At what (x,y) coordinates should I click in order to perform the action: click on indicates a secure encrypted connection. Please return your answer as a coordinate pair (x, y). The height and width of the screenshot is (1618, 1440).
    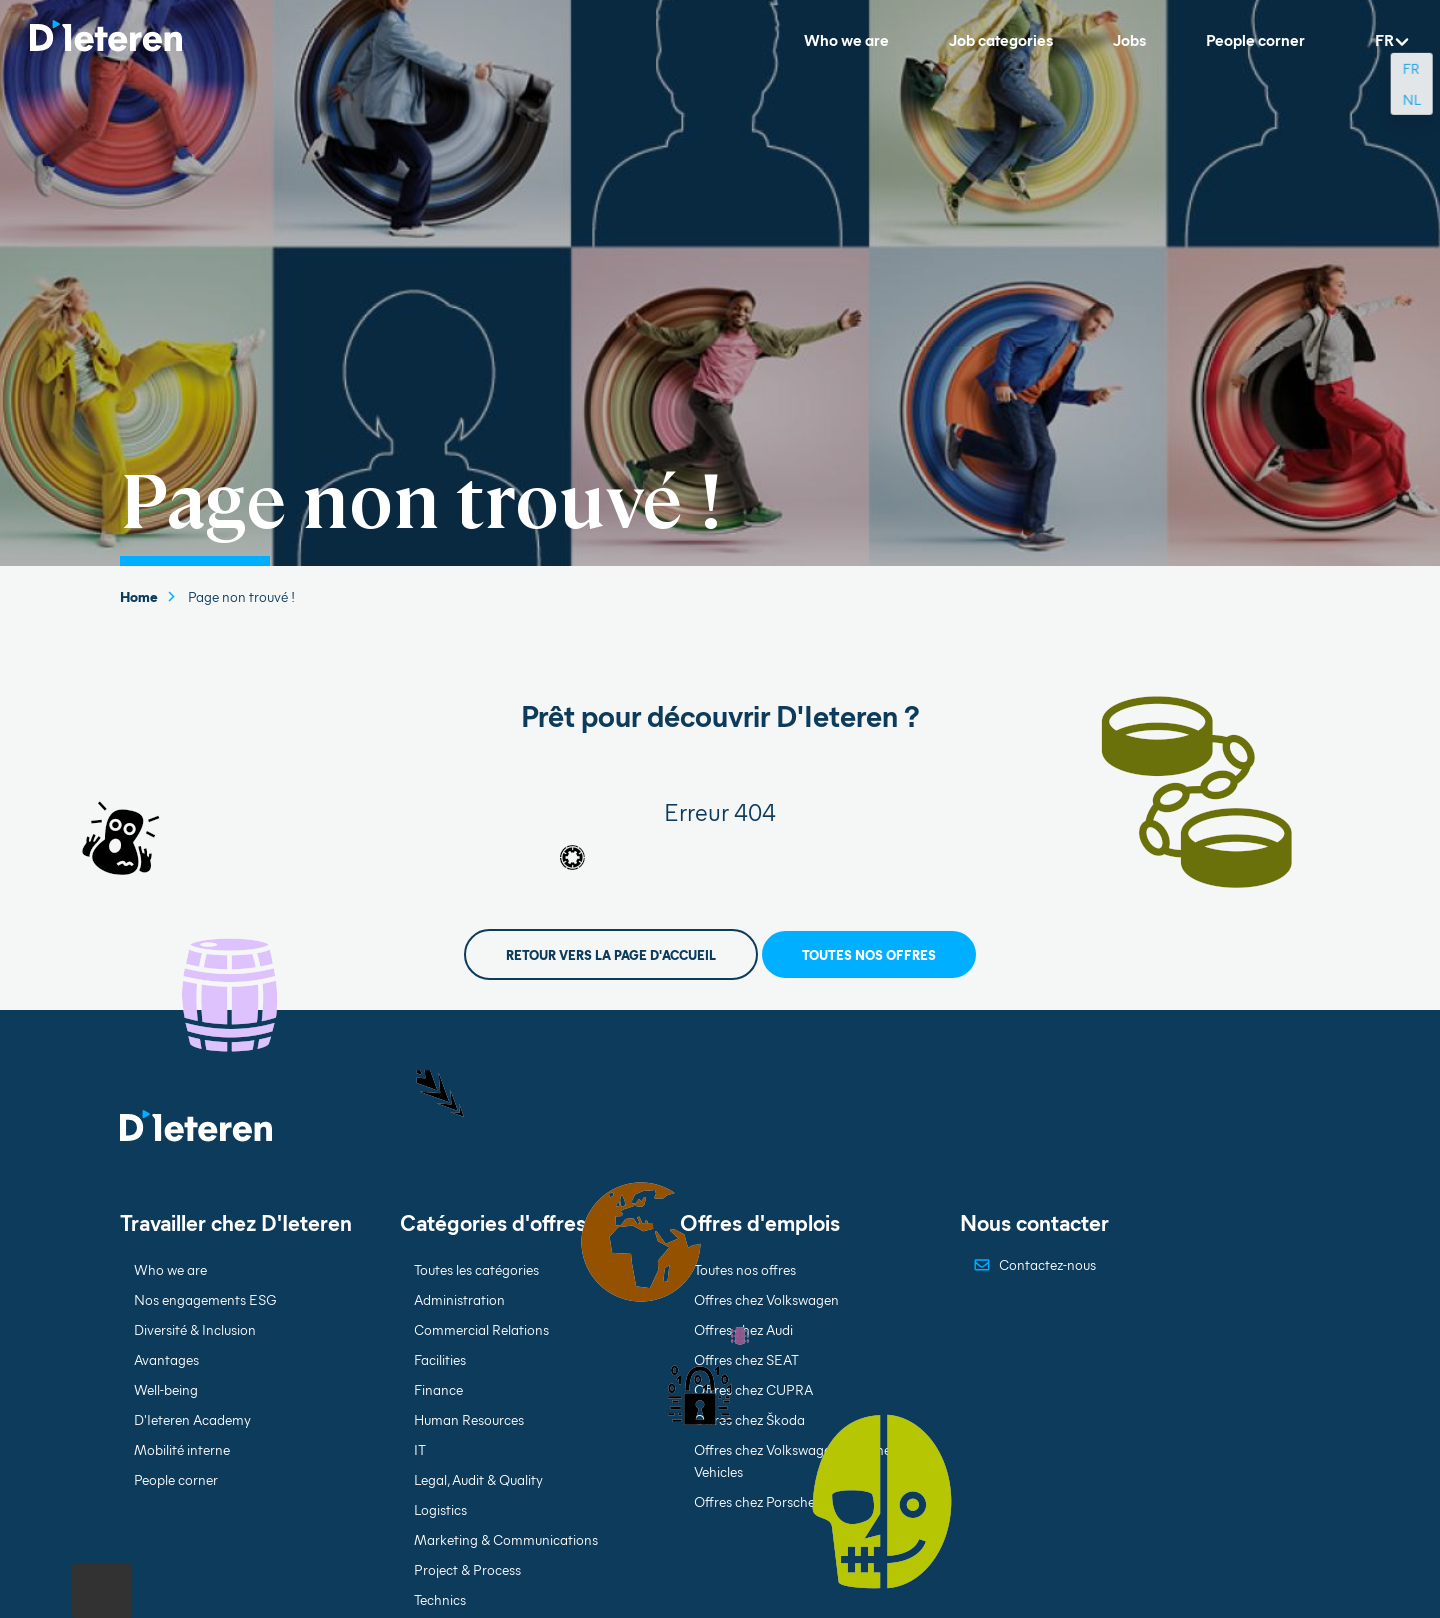
    Looking at the image, I should click on (700, 1396).